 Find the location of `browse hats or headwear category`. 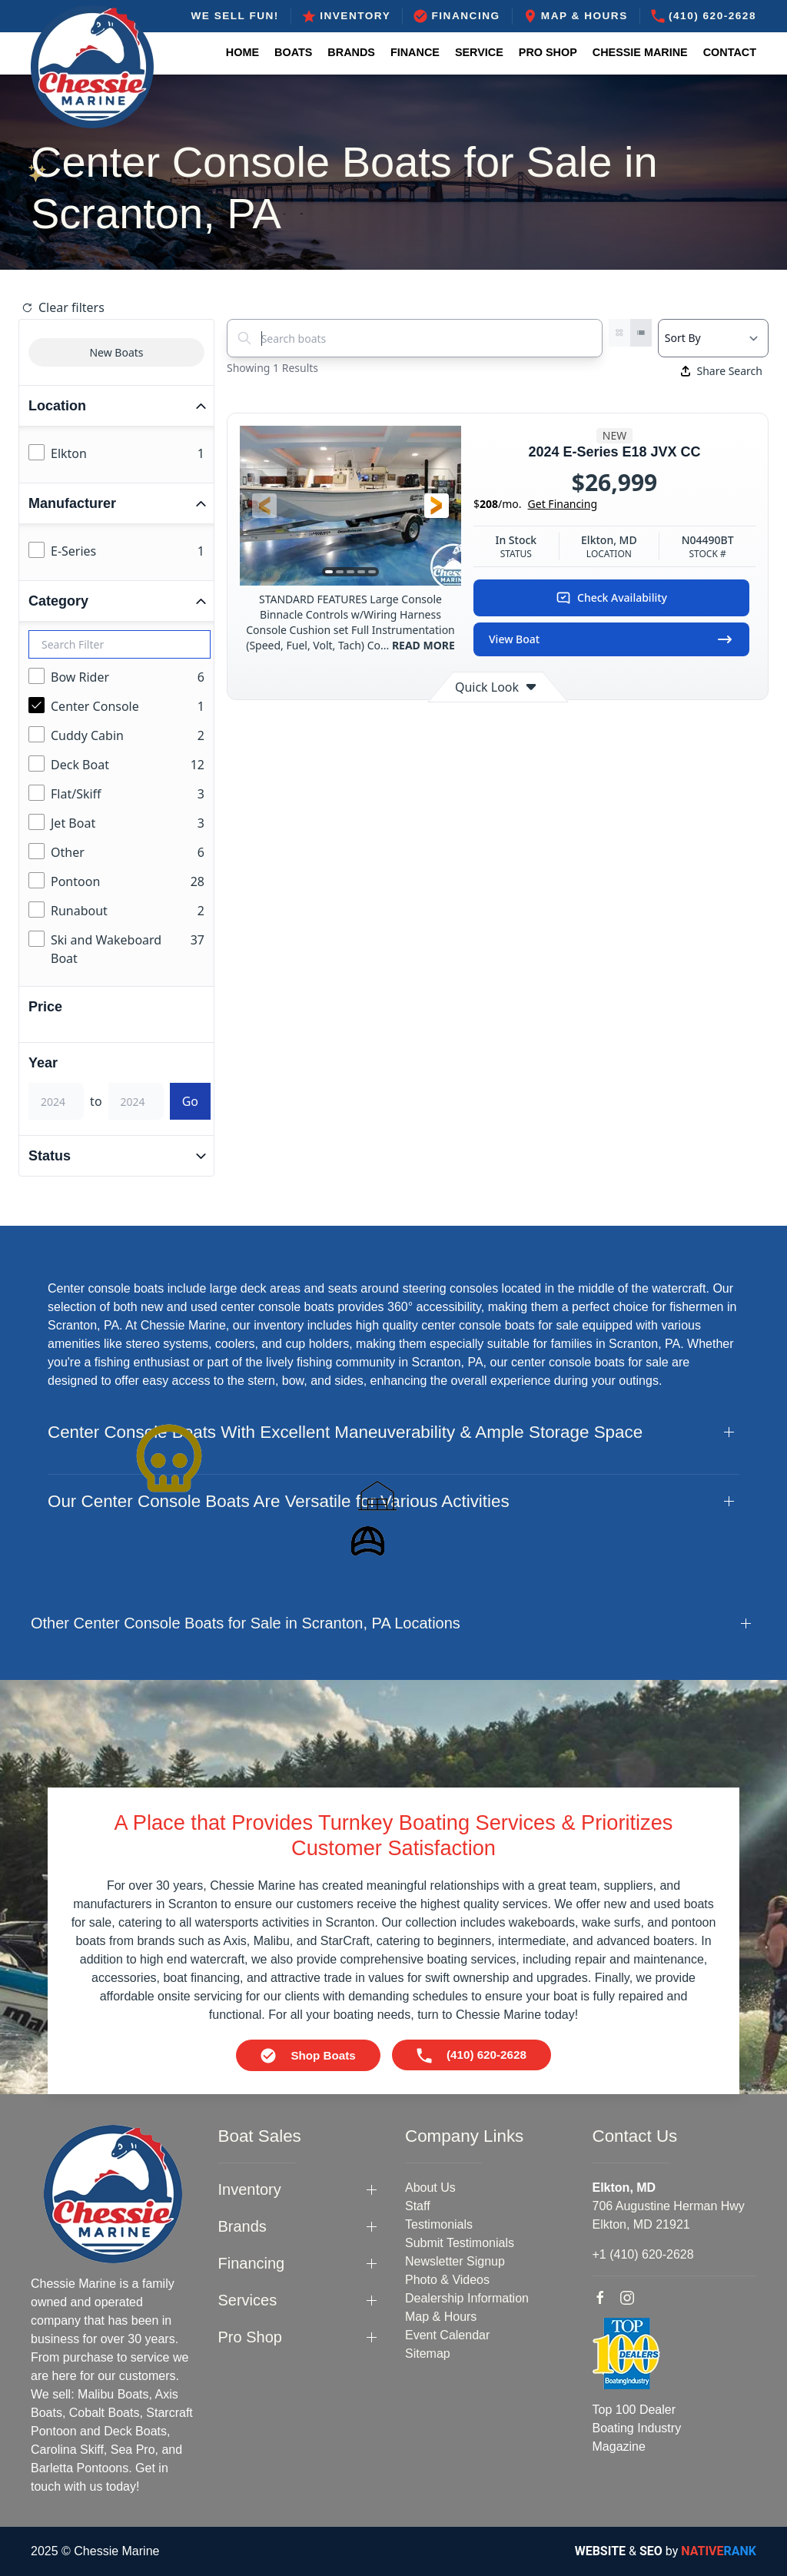

browse hats or headwear category is located at coordinates (367, 1542).